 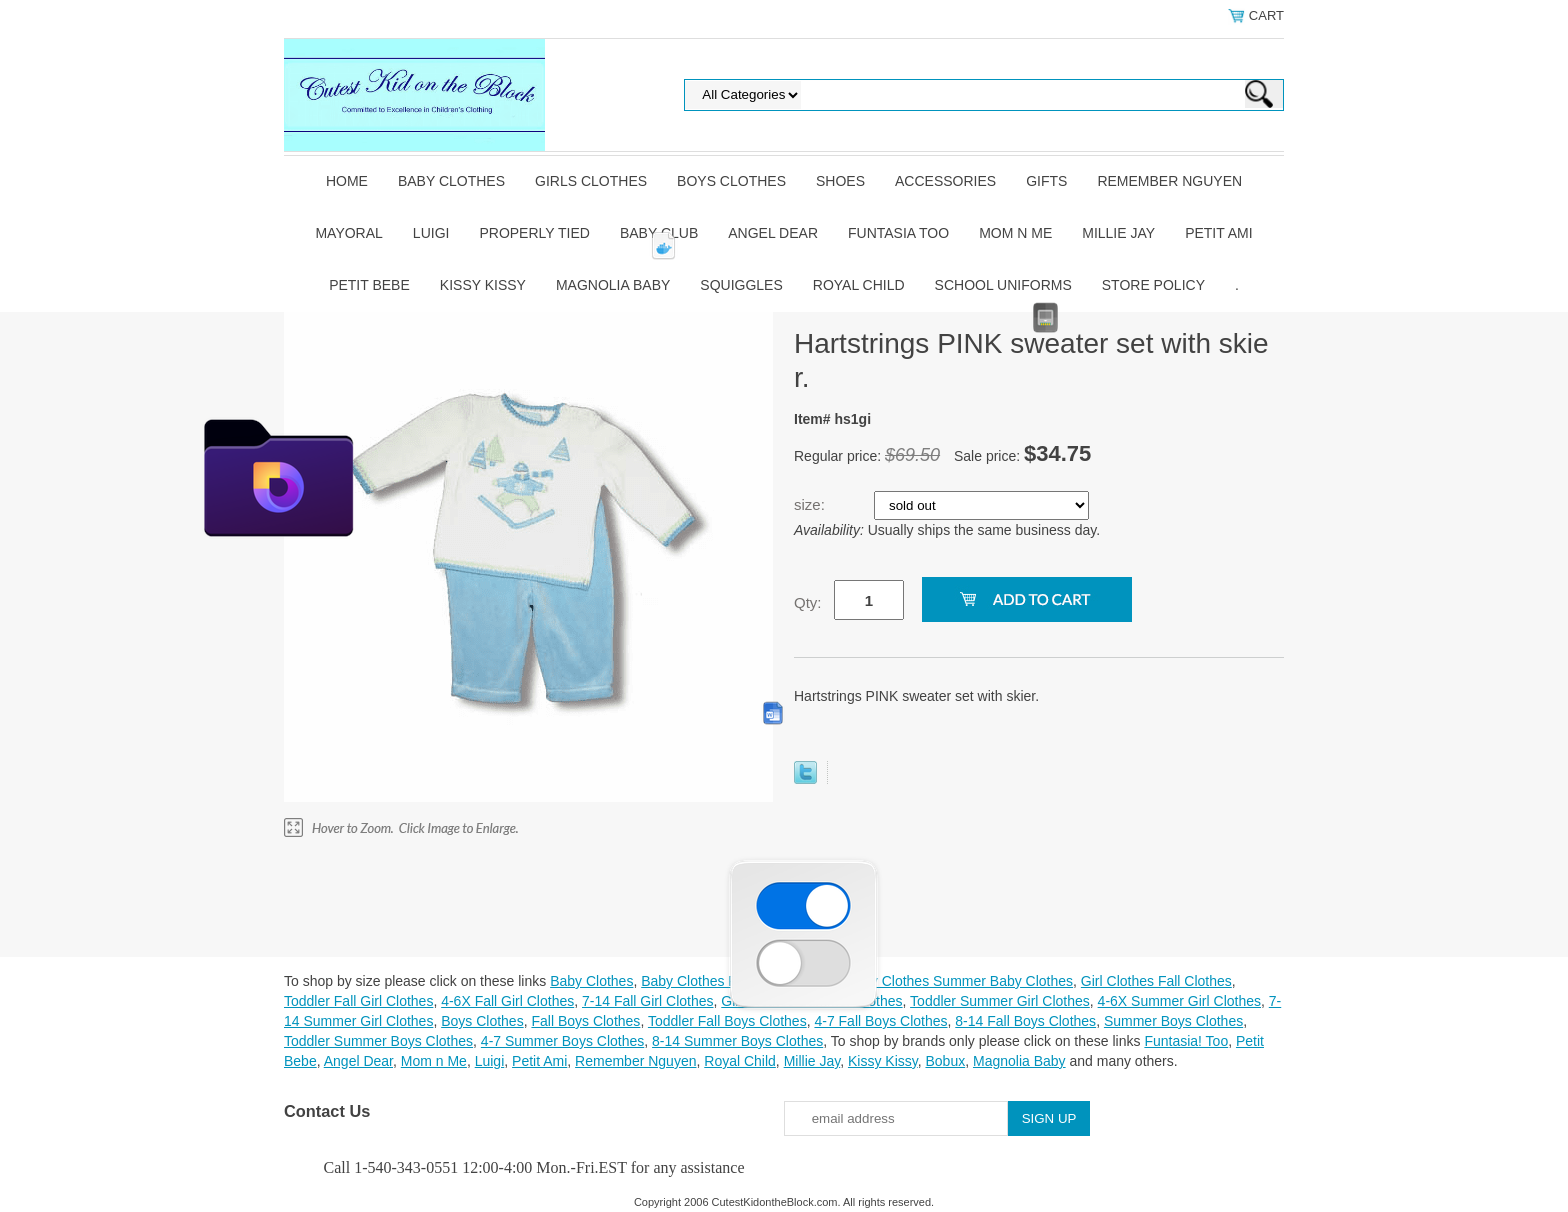 What do you see at coordinates (803, 934) in the screenshot?
I see `open system tweaks or settings customization` at bounding box center [803, 934].